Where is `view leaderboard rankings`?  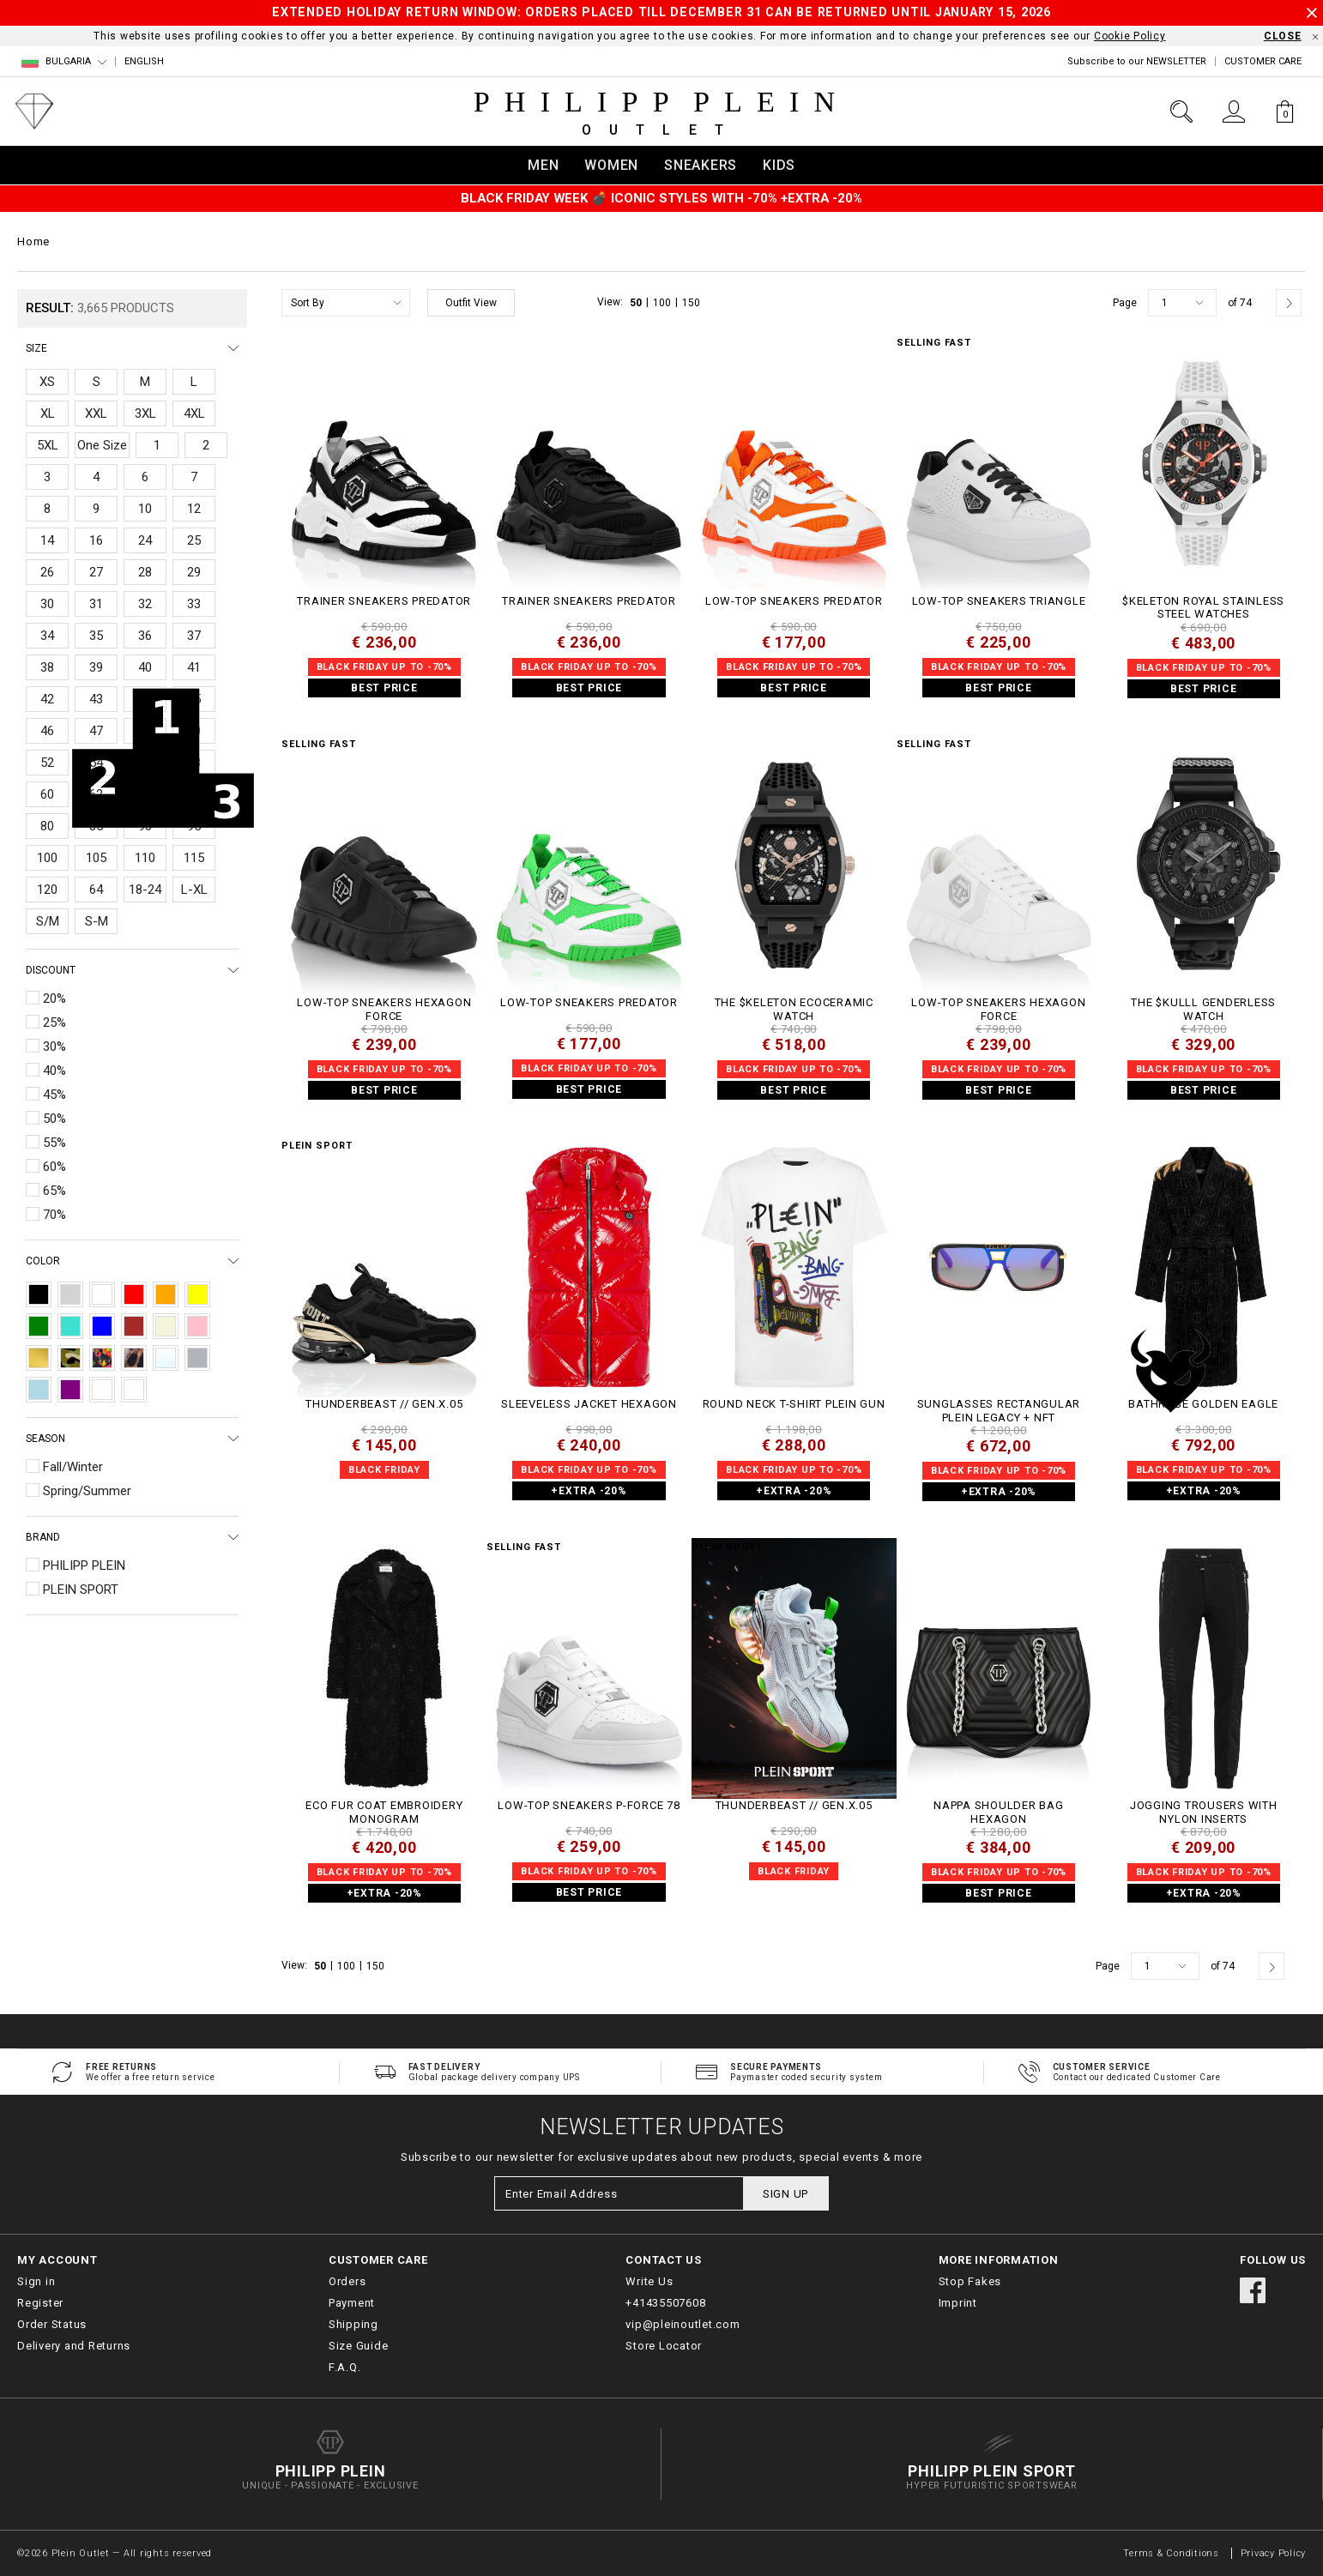
view leaderboard rankings is located at coordinates (163, 737).